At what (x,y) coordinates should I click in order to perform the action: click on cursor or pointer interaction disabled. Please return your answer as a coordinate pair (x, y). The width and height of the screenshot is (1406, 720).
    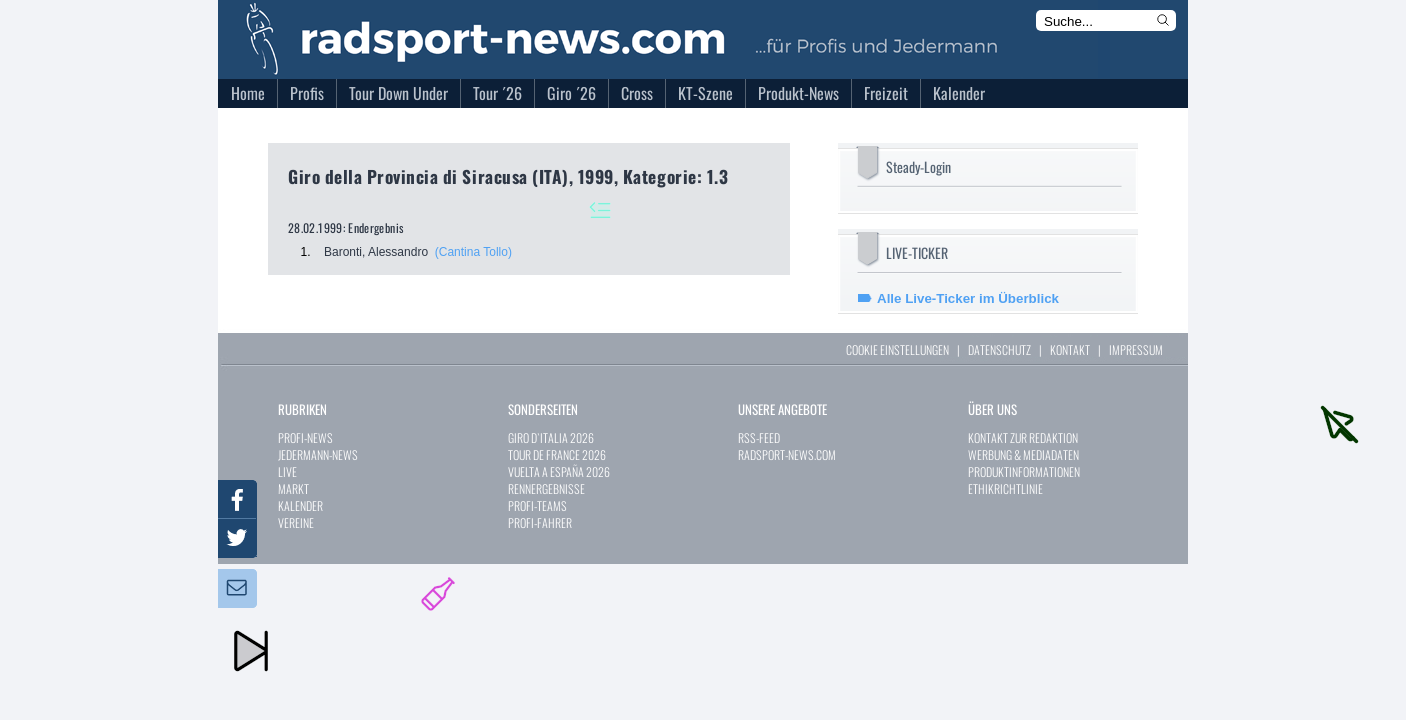
    Looking at the image, I should click on (1339, 424).